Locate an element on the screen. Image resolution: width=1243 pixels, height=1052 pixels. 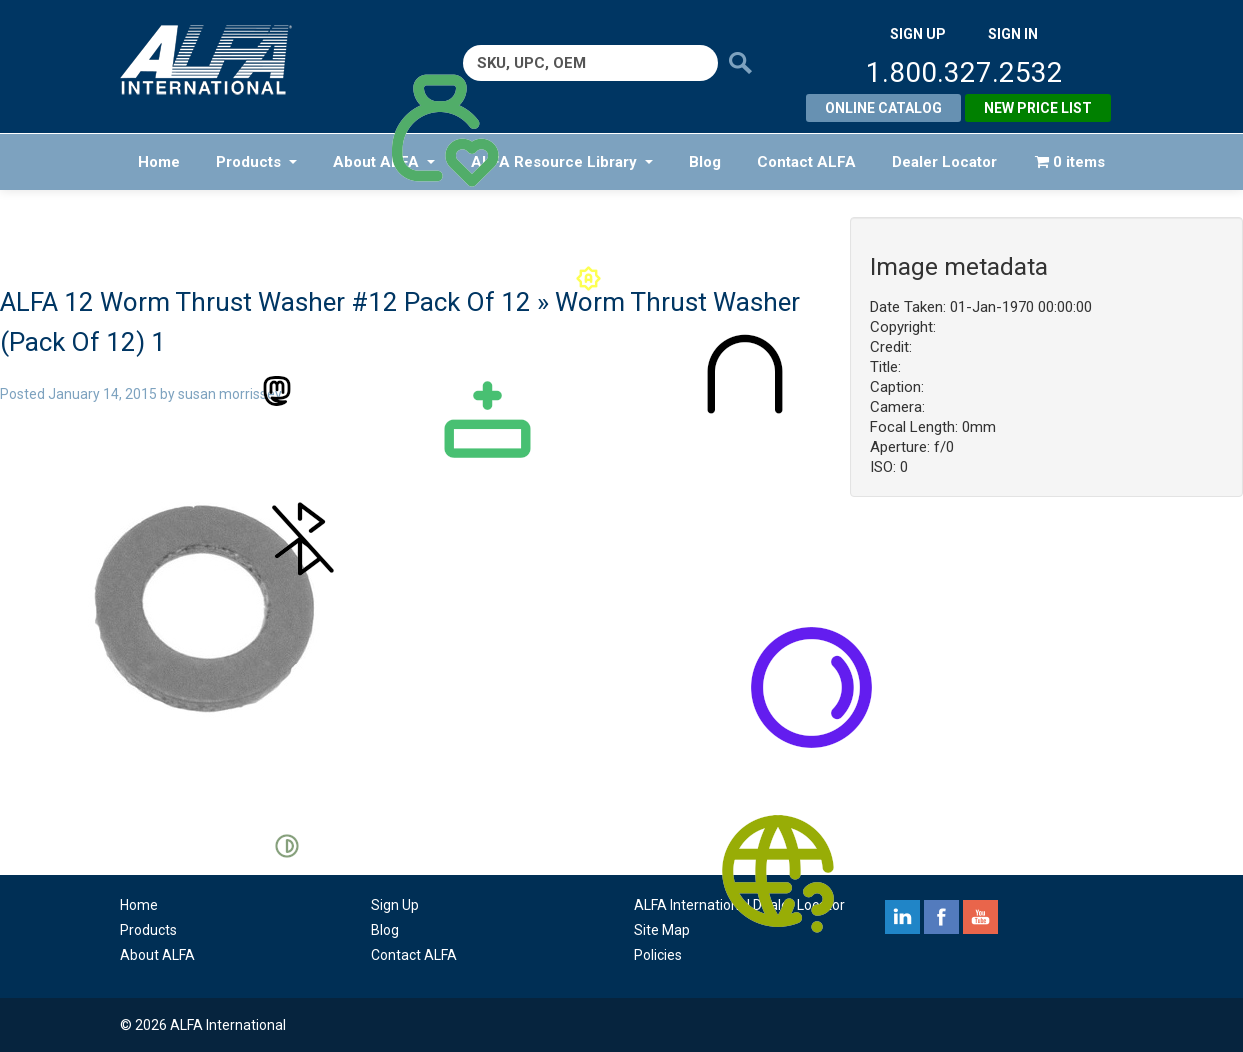
apply inner shadow effect to the right side is located at coordinates (811, 687).